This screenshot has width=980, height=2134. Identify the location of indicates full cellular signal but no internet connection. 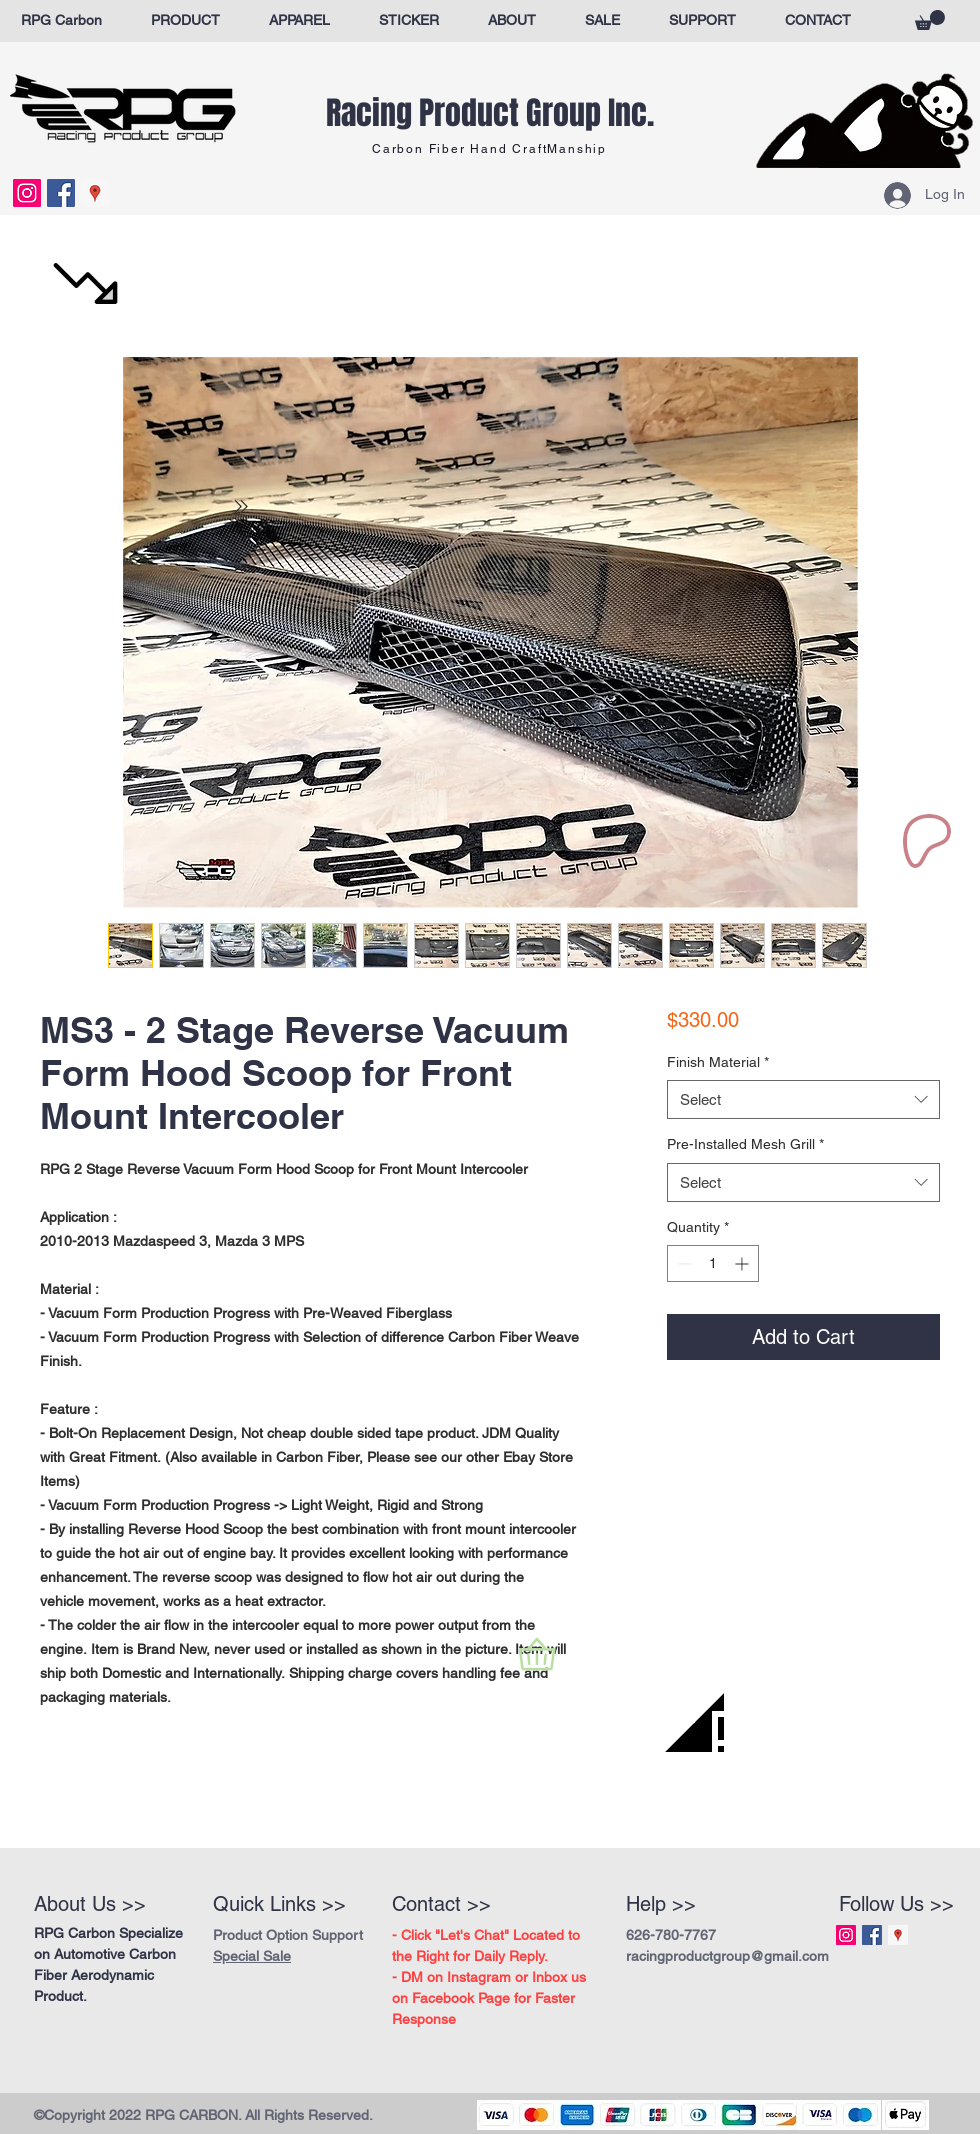
(694, 1722).